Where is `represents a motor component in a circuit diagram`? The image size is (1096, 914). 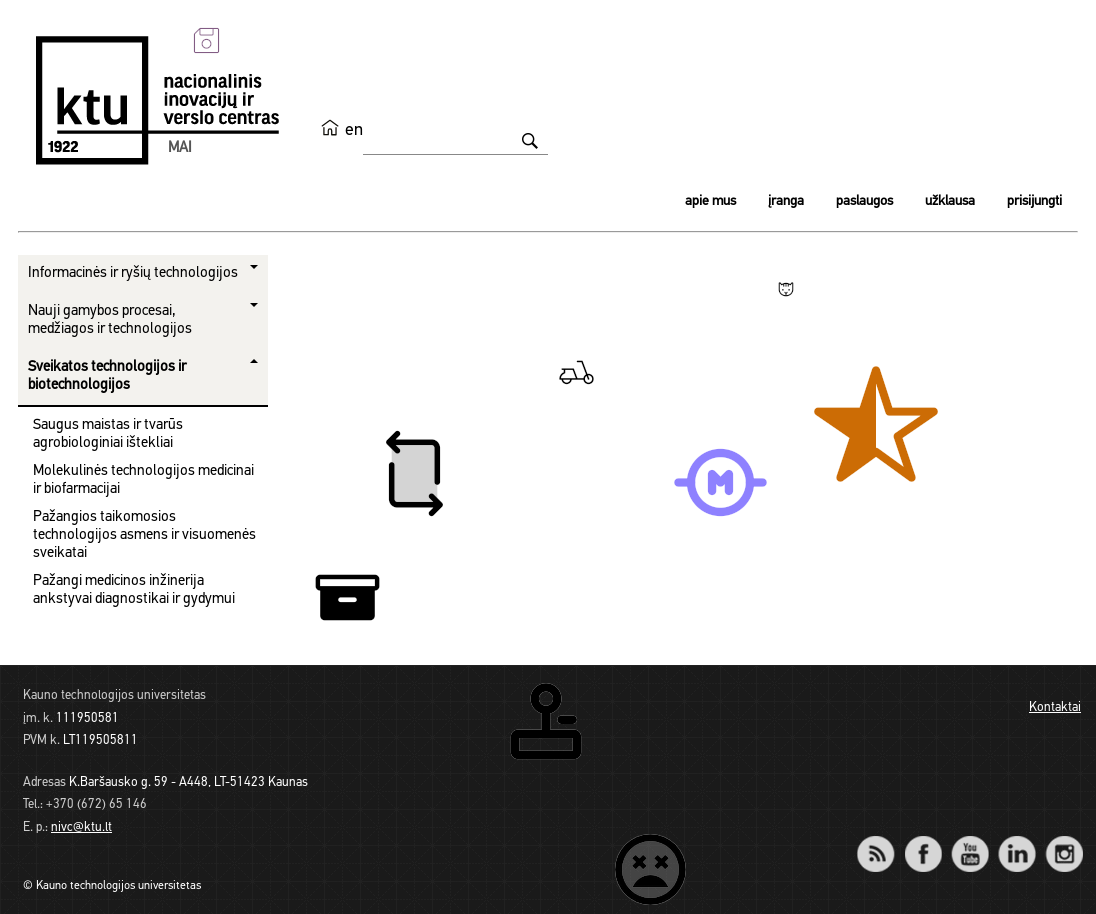
represents a motor component in a circuit diagram is located at coordinates (720, 482).